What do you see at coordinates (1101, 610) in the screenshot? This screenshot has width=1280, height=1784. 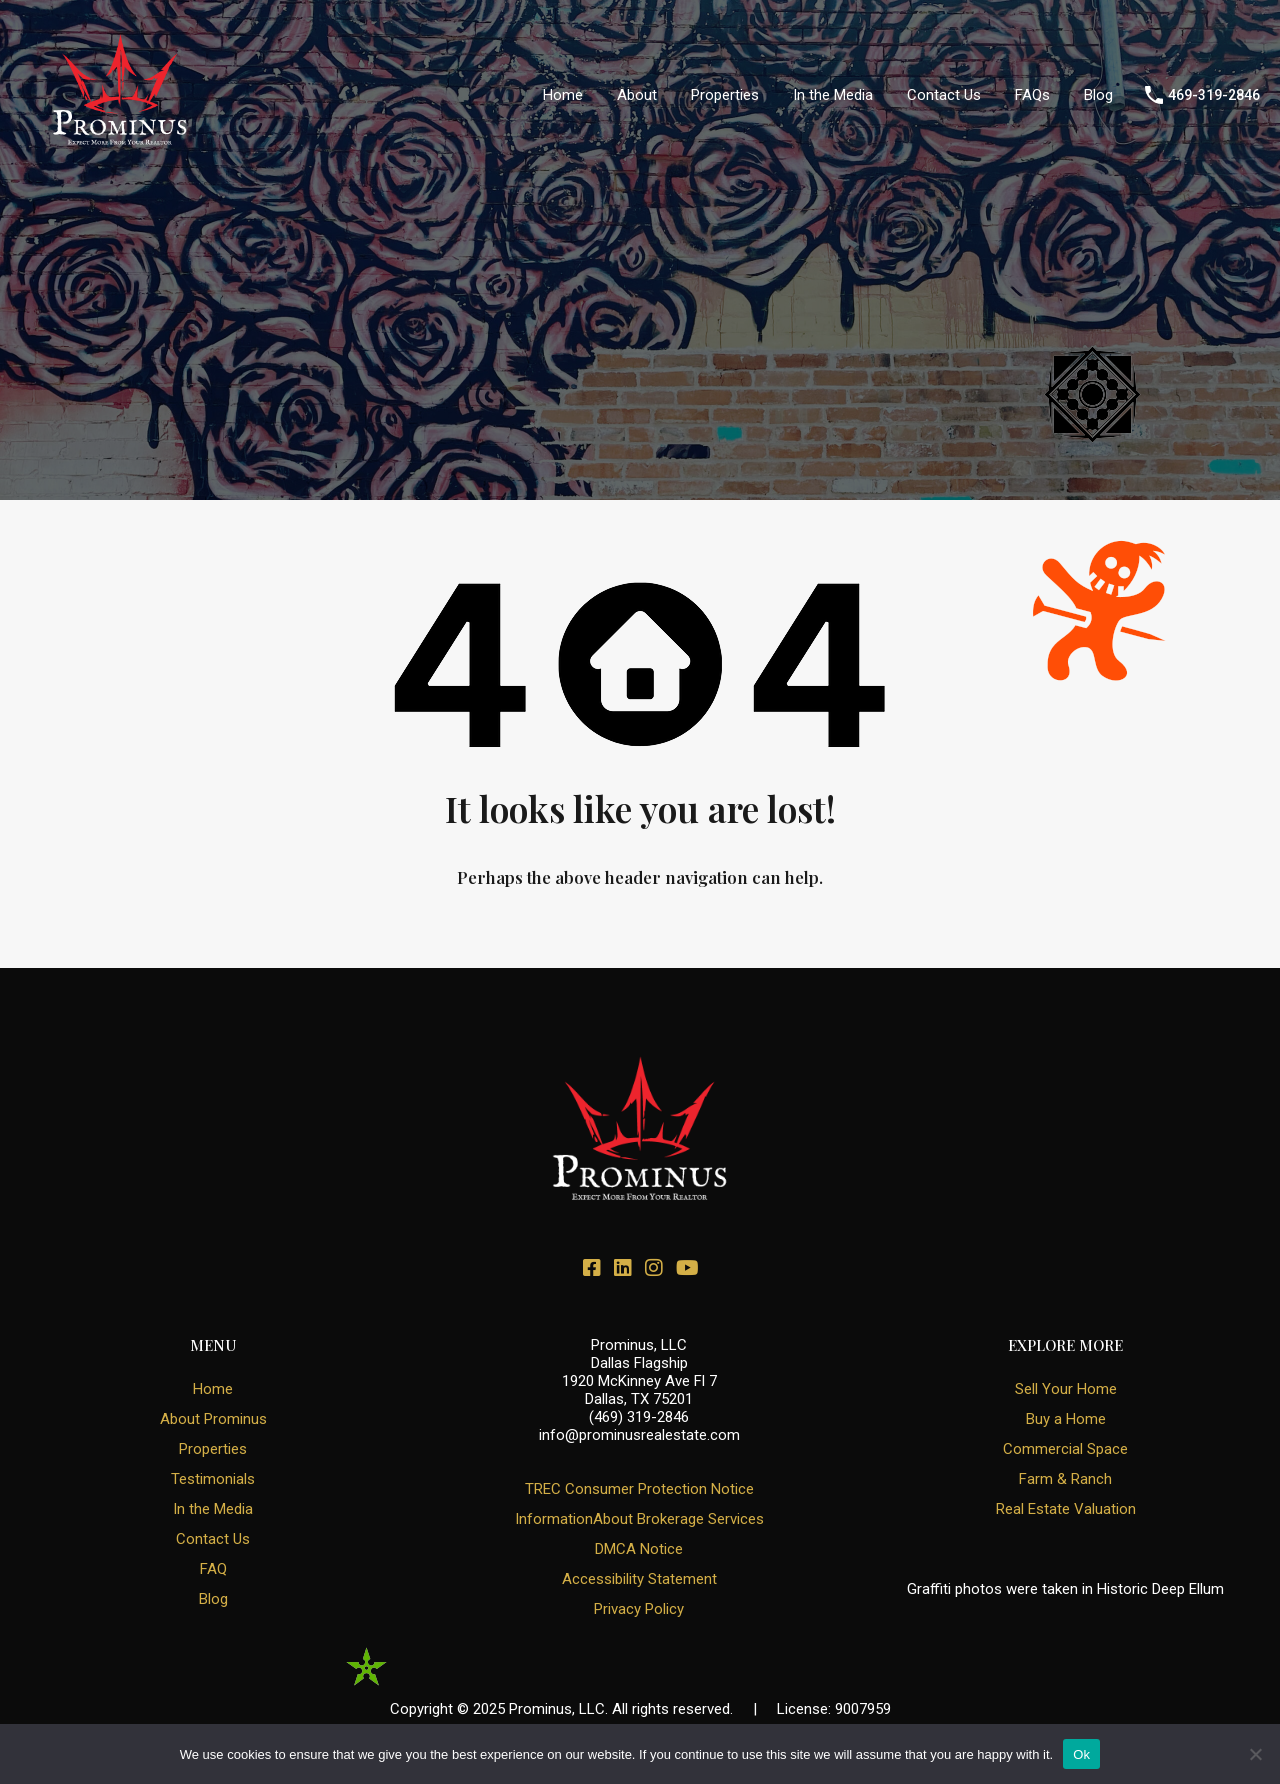 I see `cast a curse or hex on an opponent` at bounding box center [1101, 610].